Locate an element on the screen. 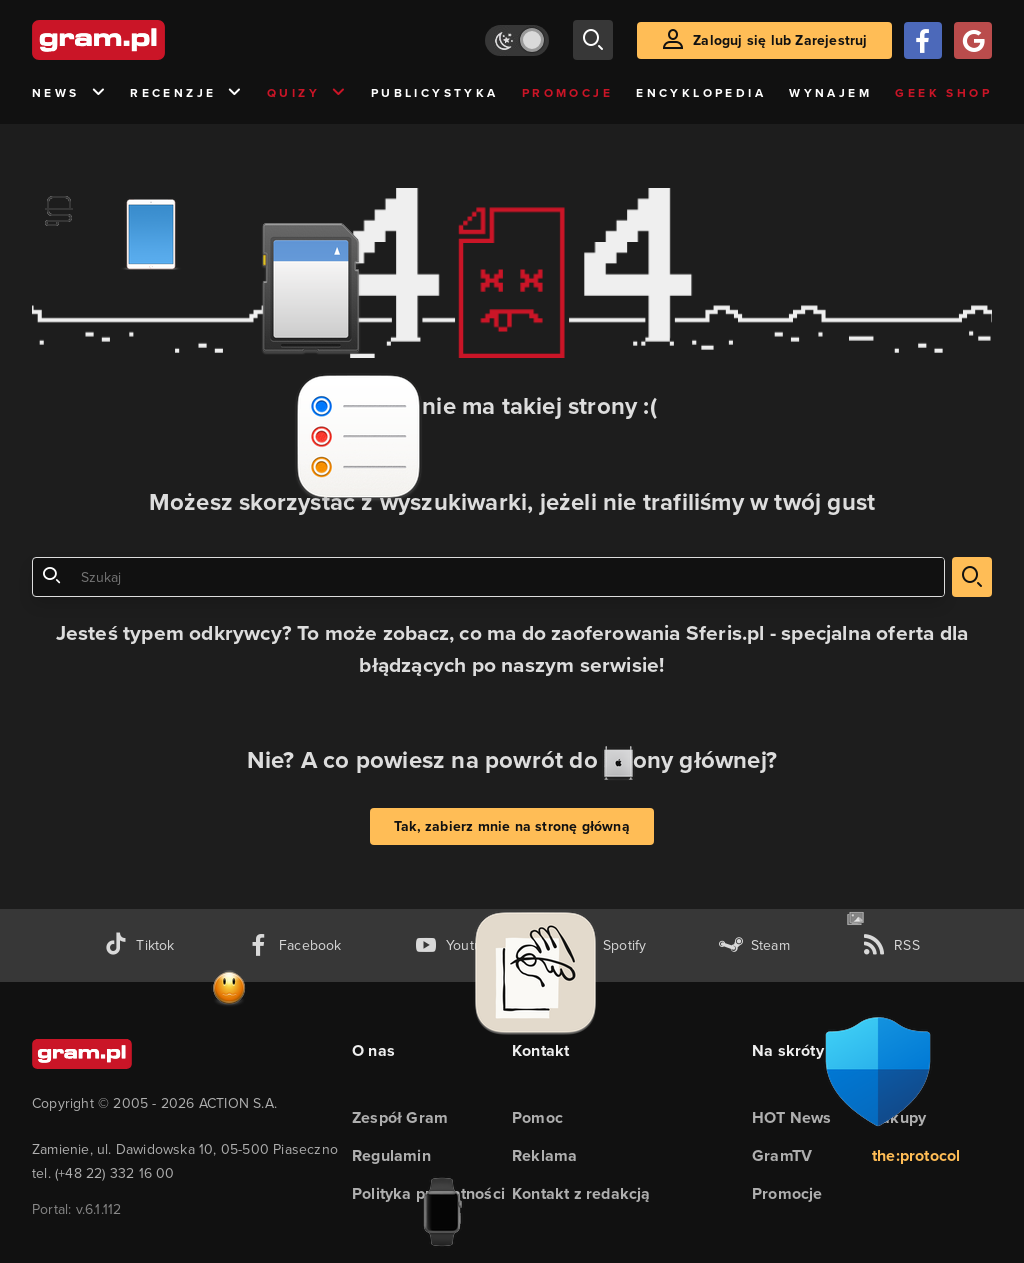 Image resolution: width=1024 pixels, height=1263 pixels. view image sequence in media library is located at coordinates (855, 918).